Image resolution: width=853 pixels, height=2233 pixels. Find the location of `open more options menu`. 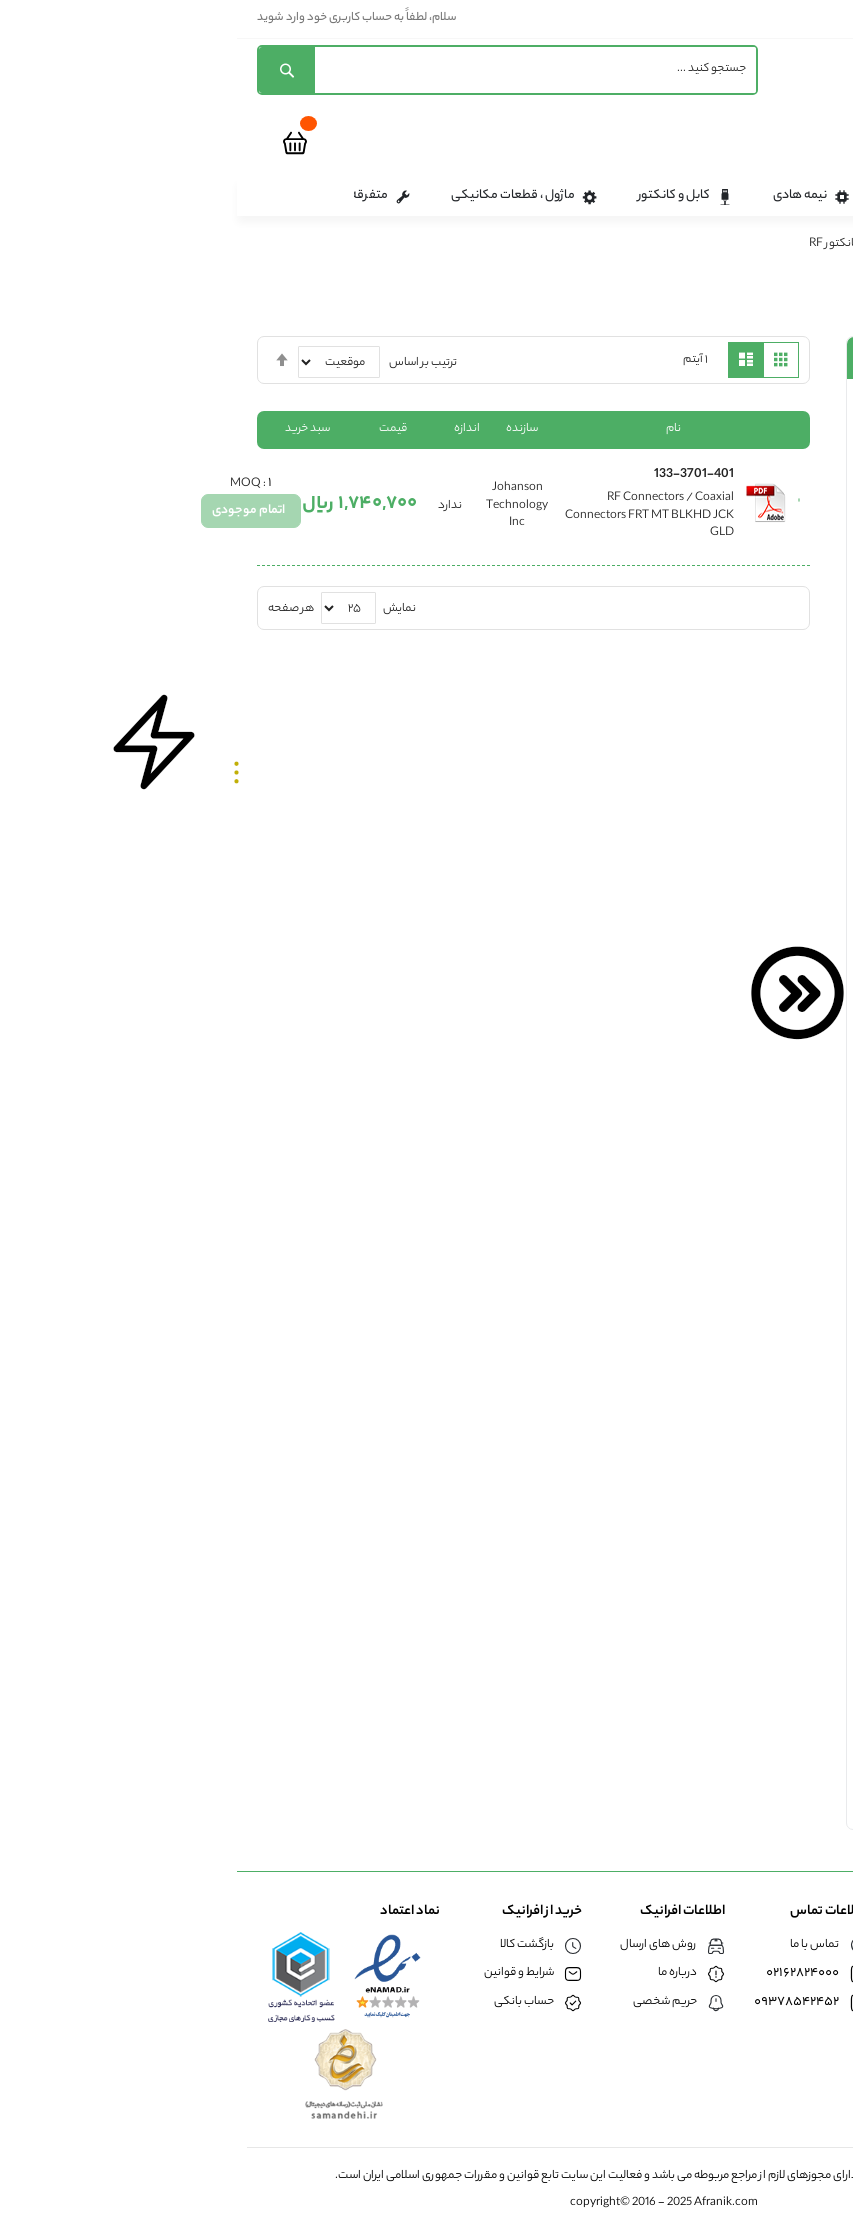

open more options menu is located at coordinates (236, 772).